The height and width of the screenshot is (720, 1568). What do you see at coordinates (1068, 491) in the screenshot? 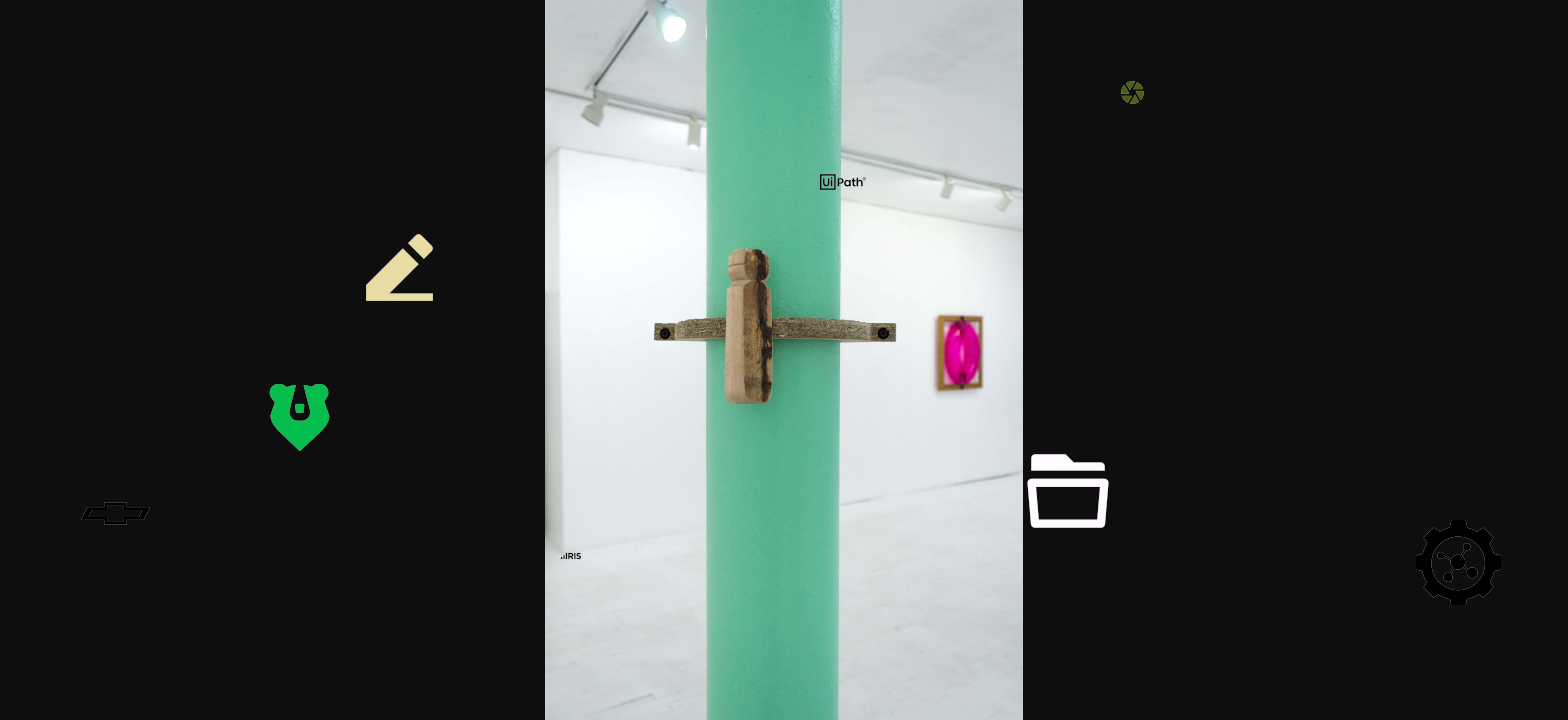
I see `open folder to view files` at bounding box center [1068, 491].